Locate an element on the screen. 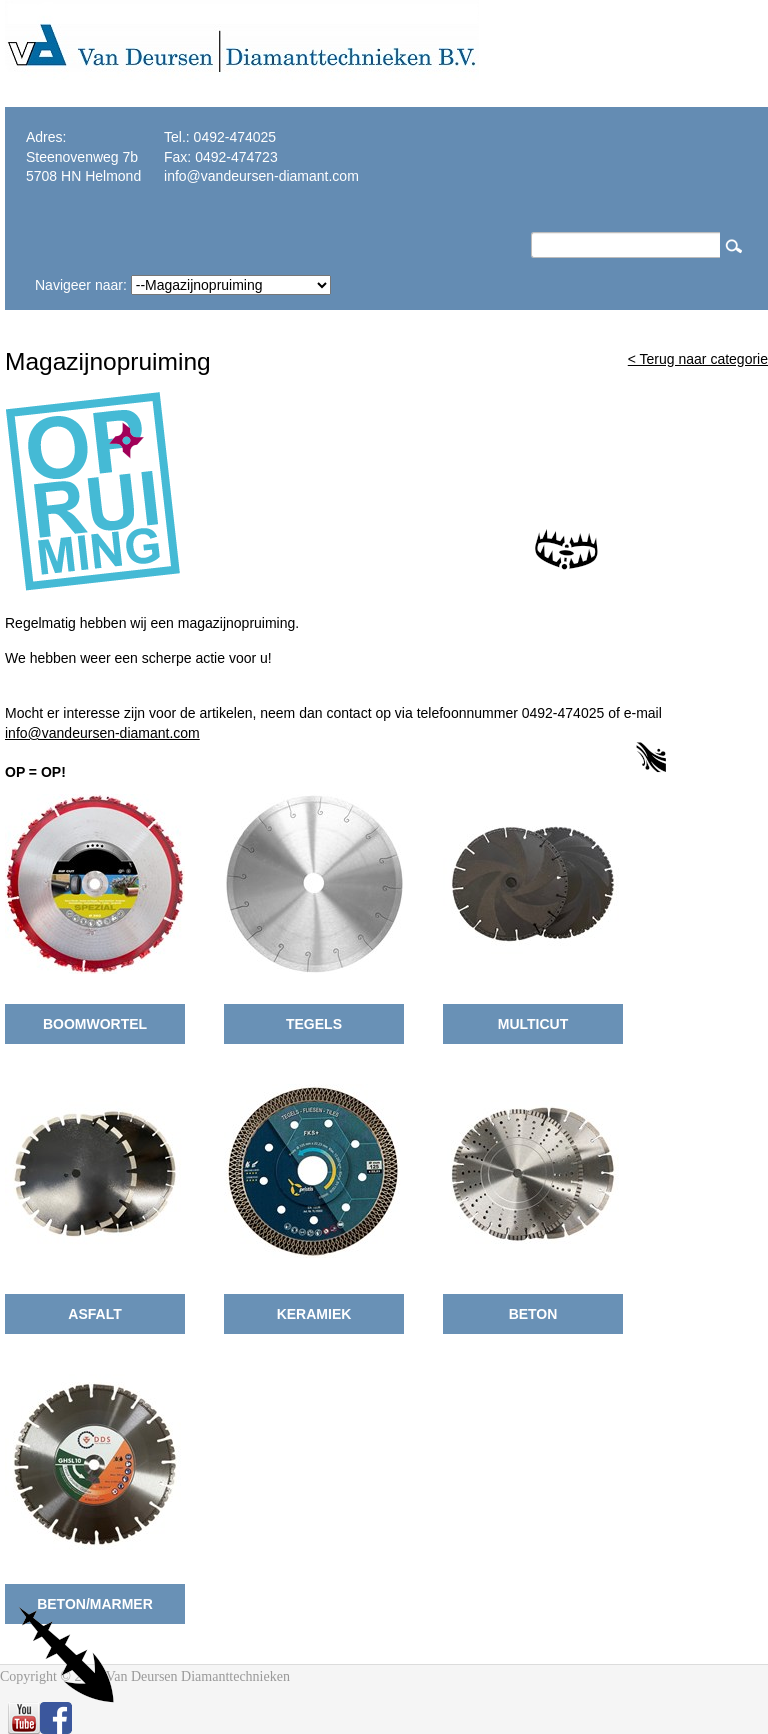 The width and height of the screenshot is (768, 1734). ninja or stealth game mode is located at coordinates (126, 440).